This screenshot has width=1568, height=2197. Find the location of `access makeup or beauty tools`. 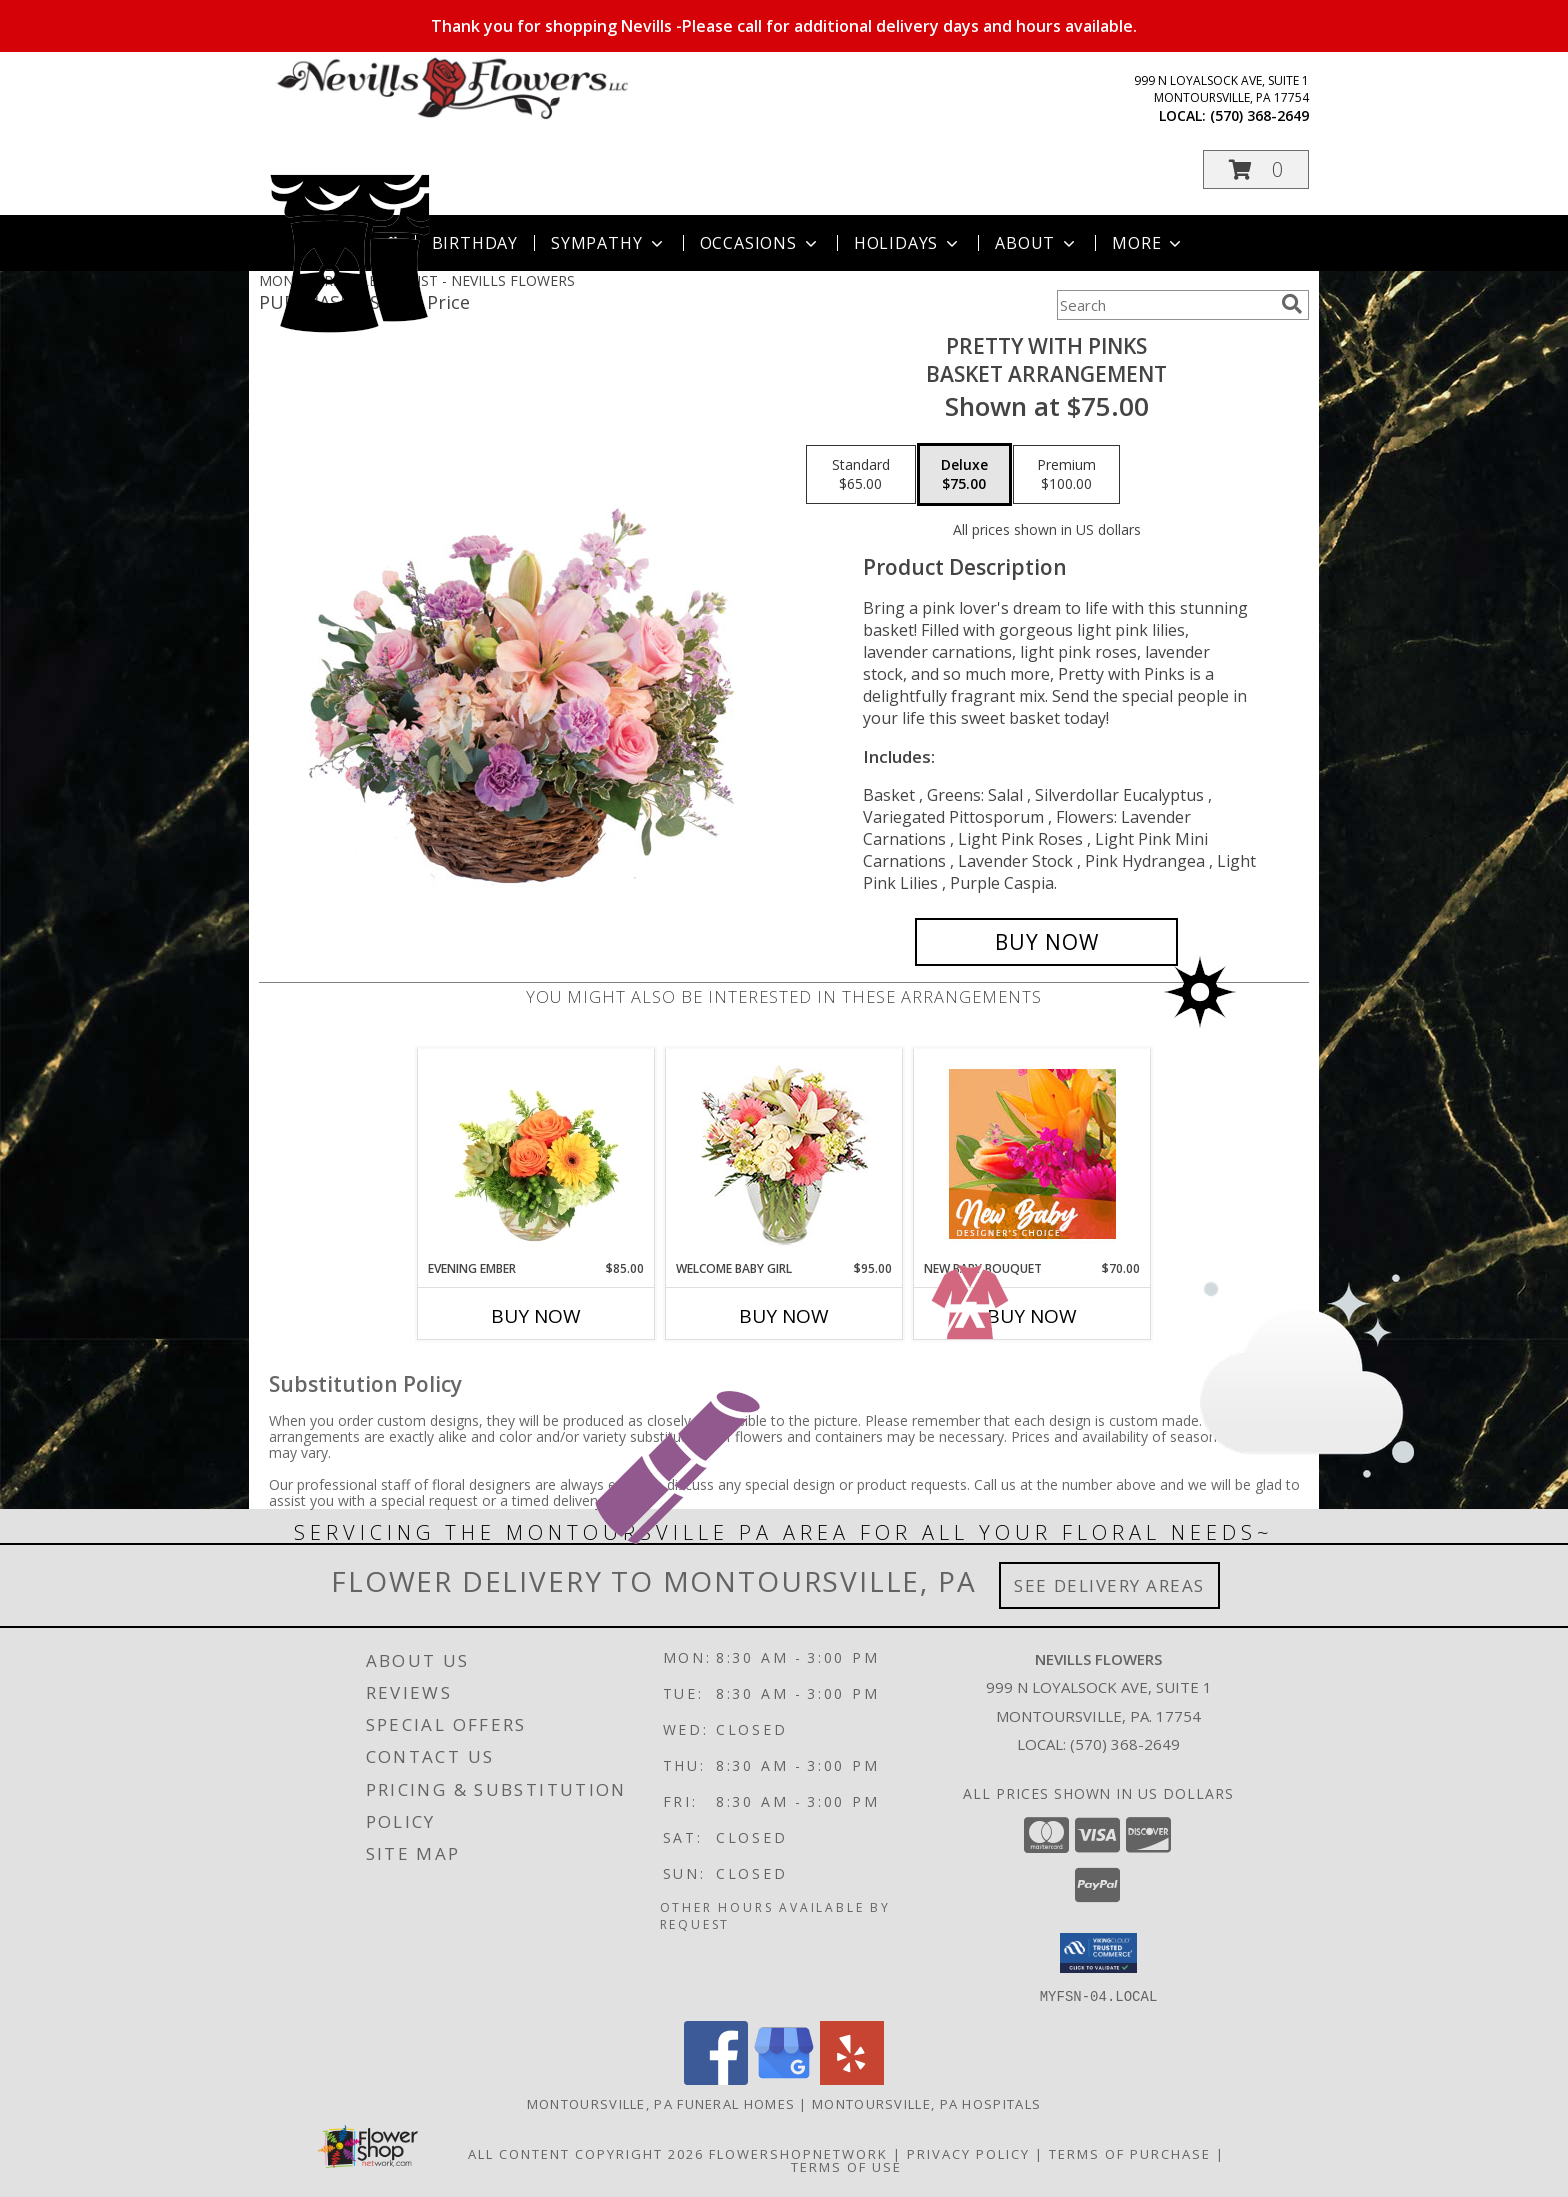

access makeup or beauty tools is located at coordinates (677, 1467).